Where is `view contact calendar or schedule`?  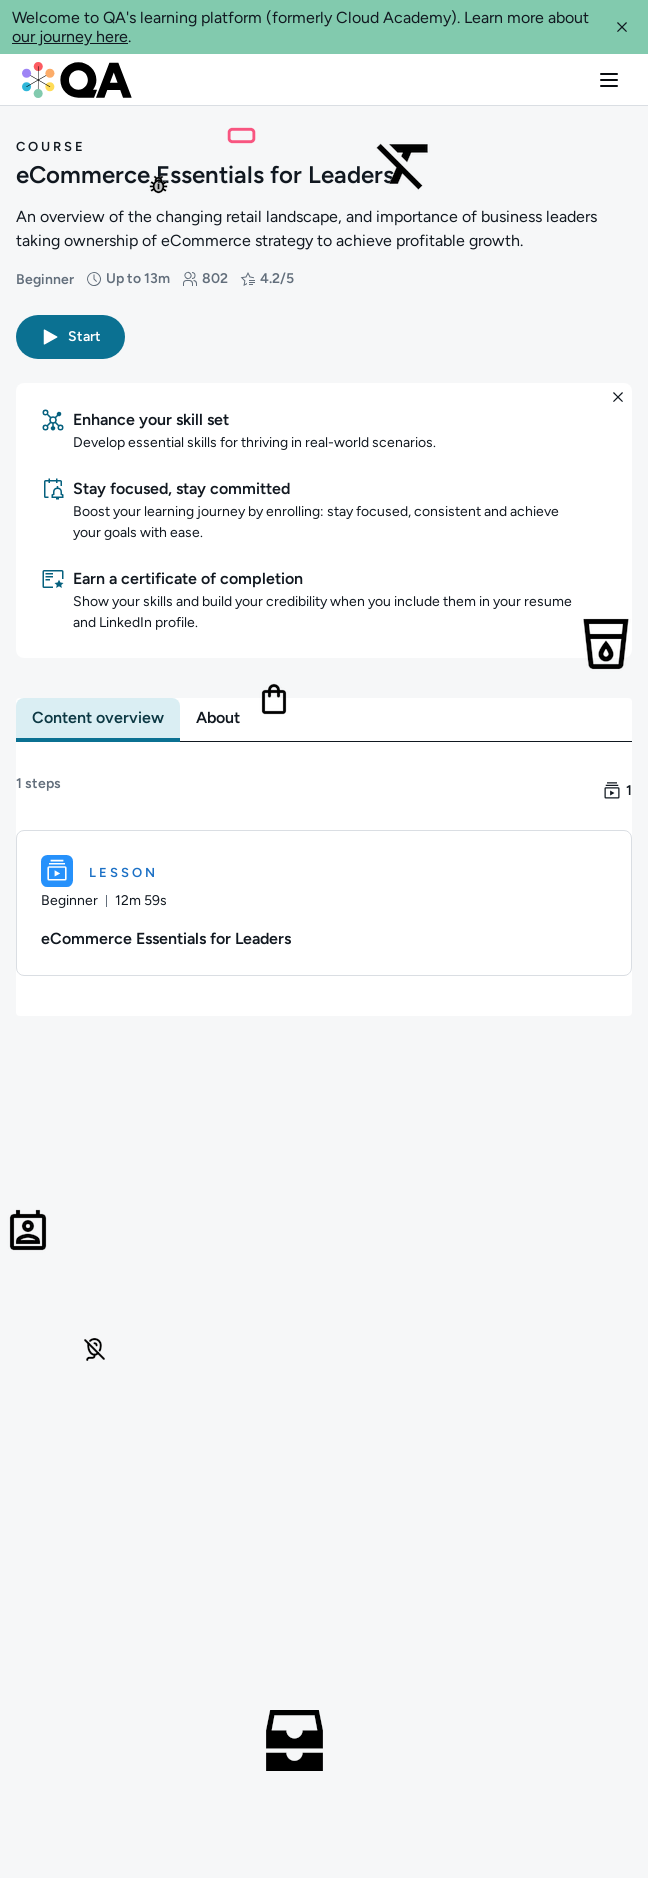 view contact calendar or schedule is located at coordinates (28, 1232).